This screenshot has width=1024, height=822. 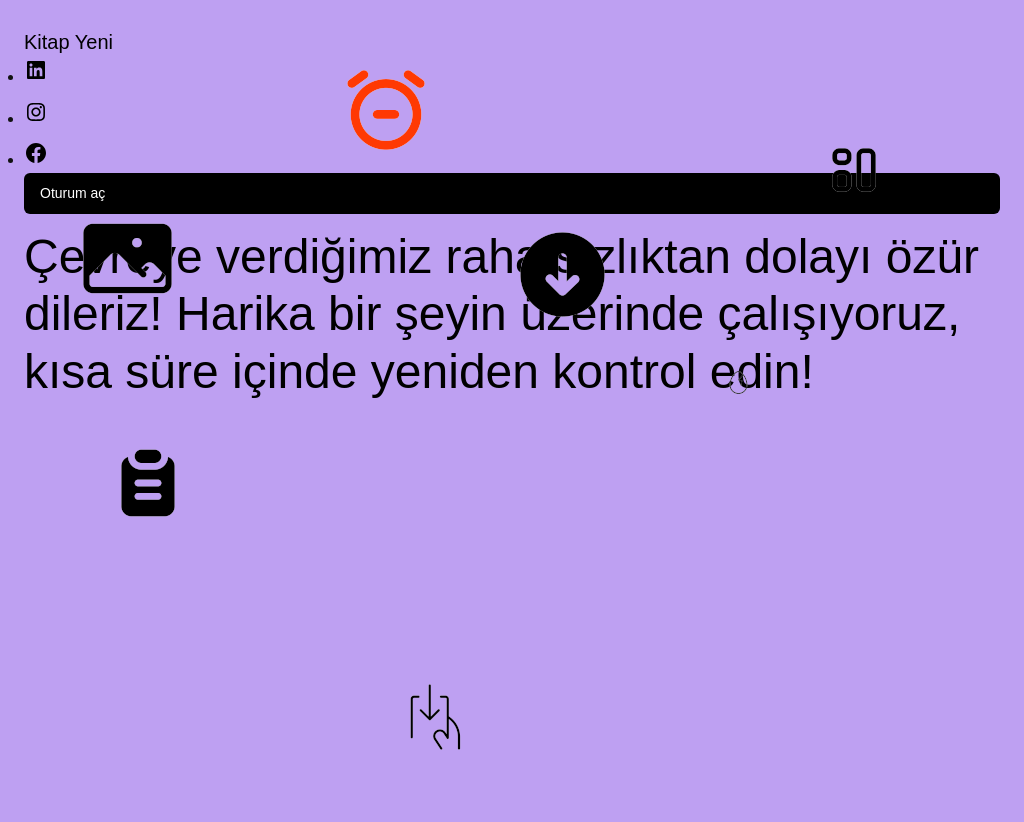 What do you see at coordinates (562, 274) in the screenshot?
I see `download a file or content` at bounding box center [562, 274].